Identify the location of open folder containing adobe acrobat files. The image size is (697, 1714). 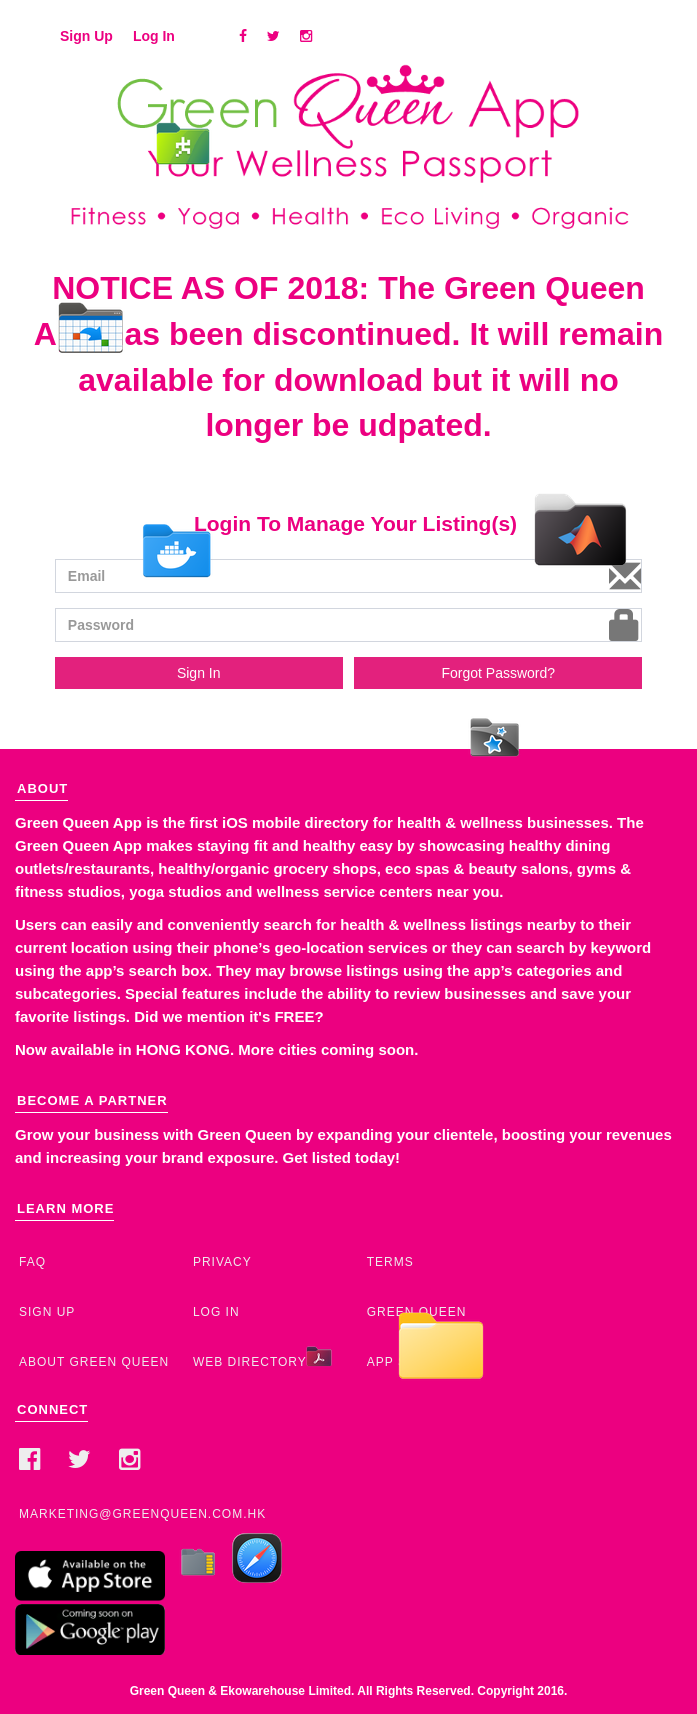
(319, 1357).